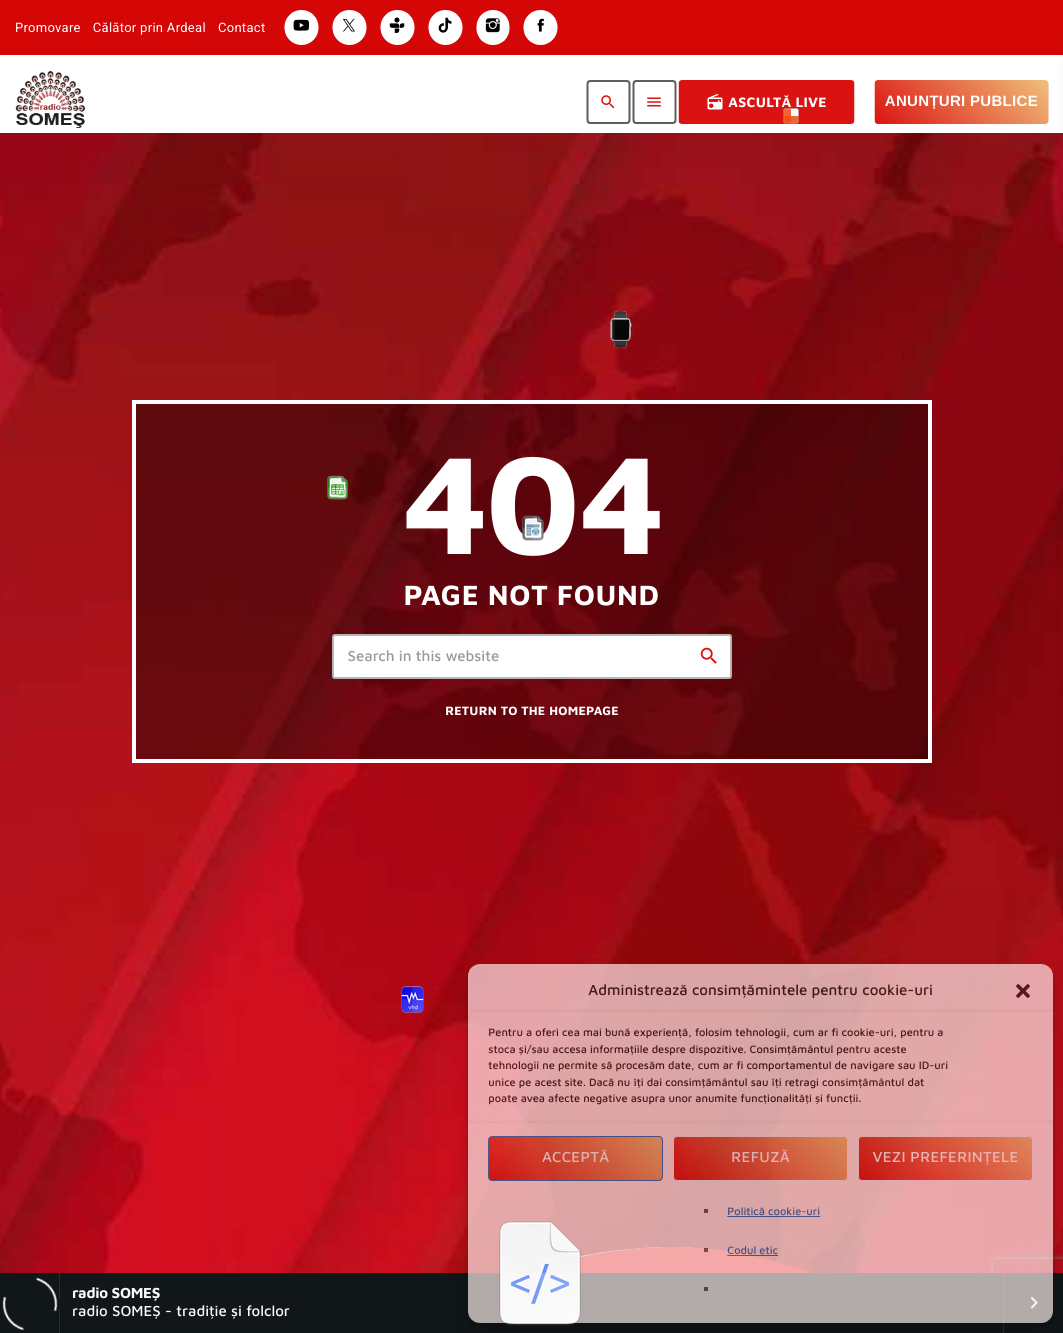 This screenshot has height=1333, width=1063. Describe the element at coordinates (412, 999) in the screenshot. I see `virtualbox virtual hard disk file` at that location.